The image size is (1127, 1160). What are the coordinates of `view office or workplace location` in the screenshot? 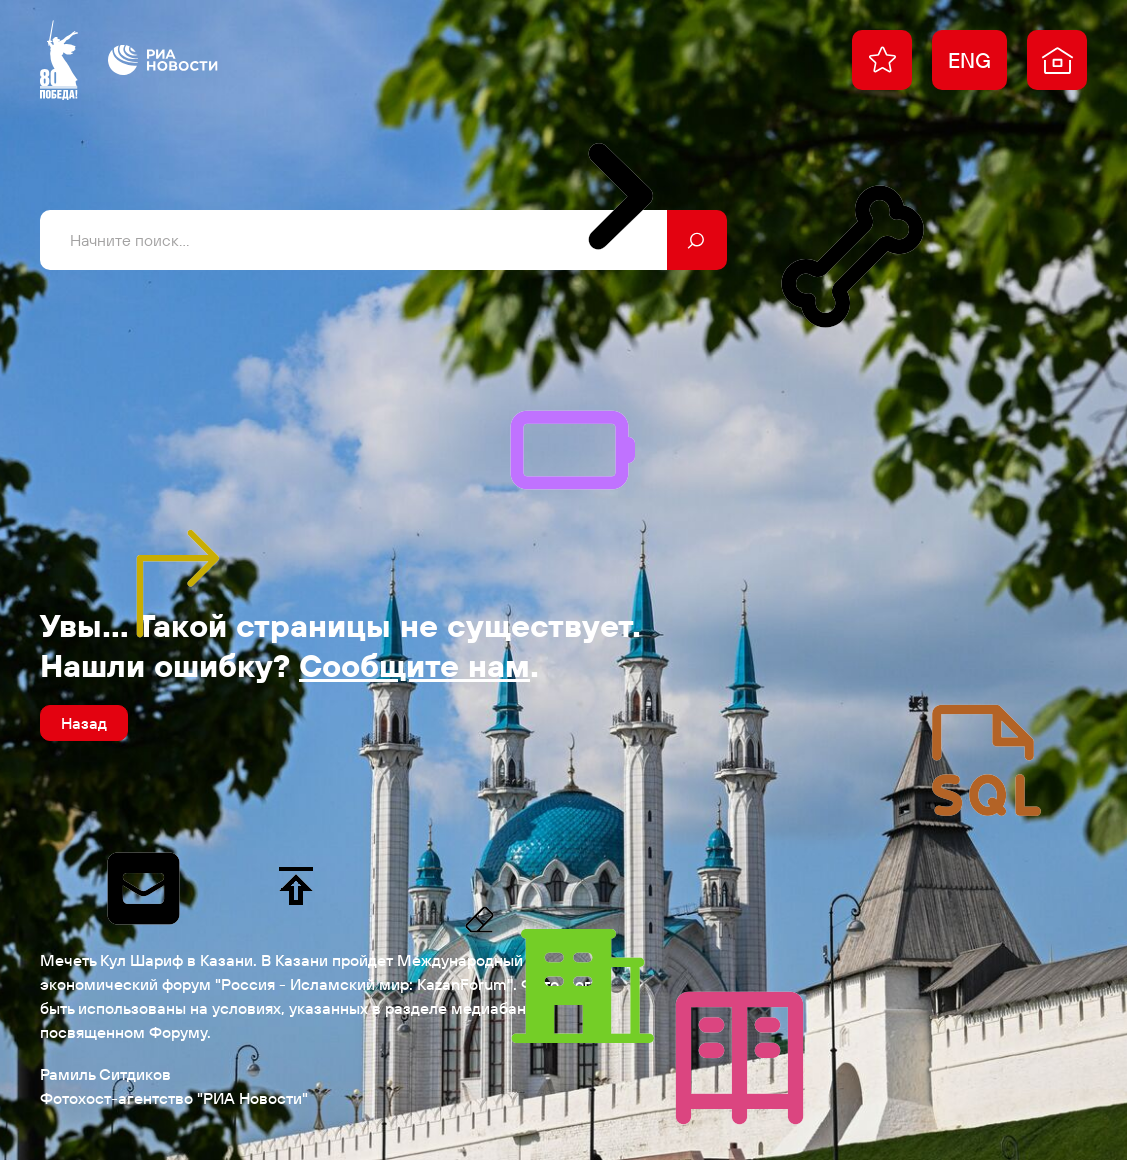 It's located at (578, 986).